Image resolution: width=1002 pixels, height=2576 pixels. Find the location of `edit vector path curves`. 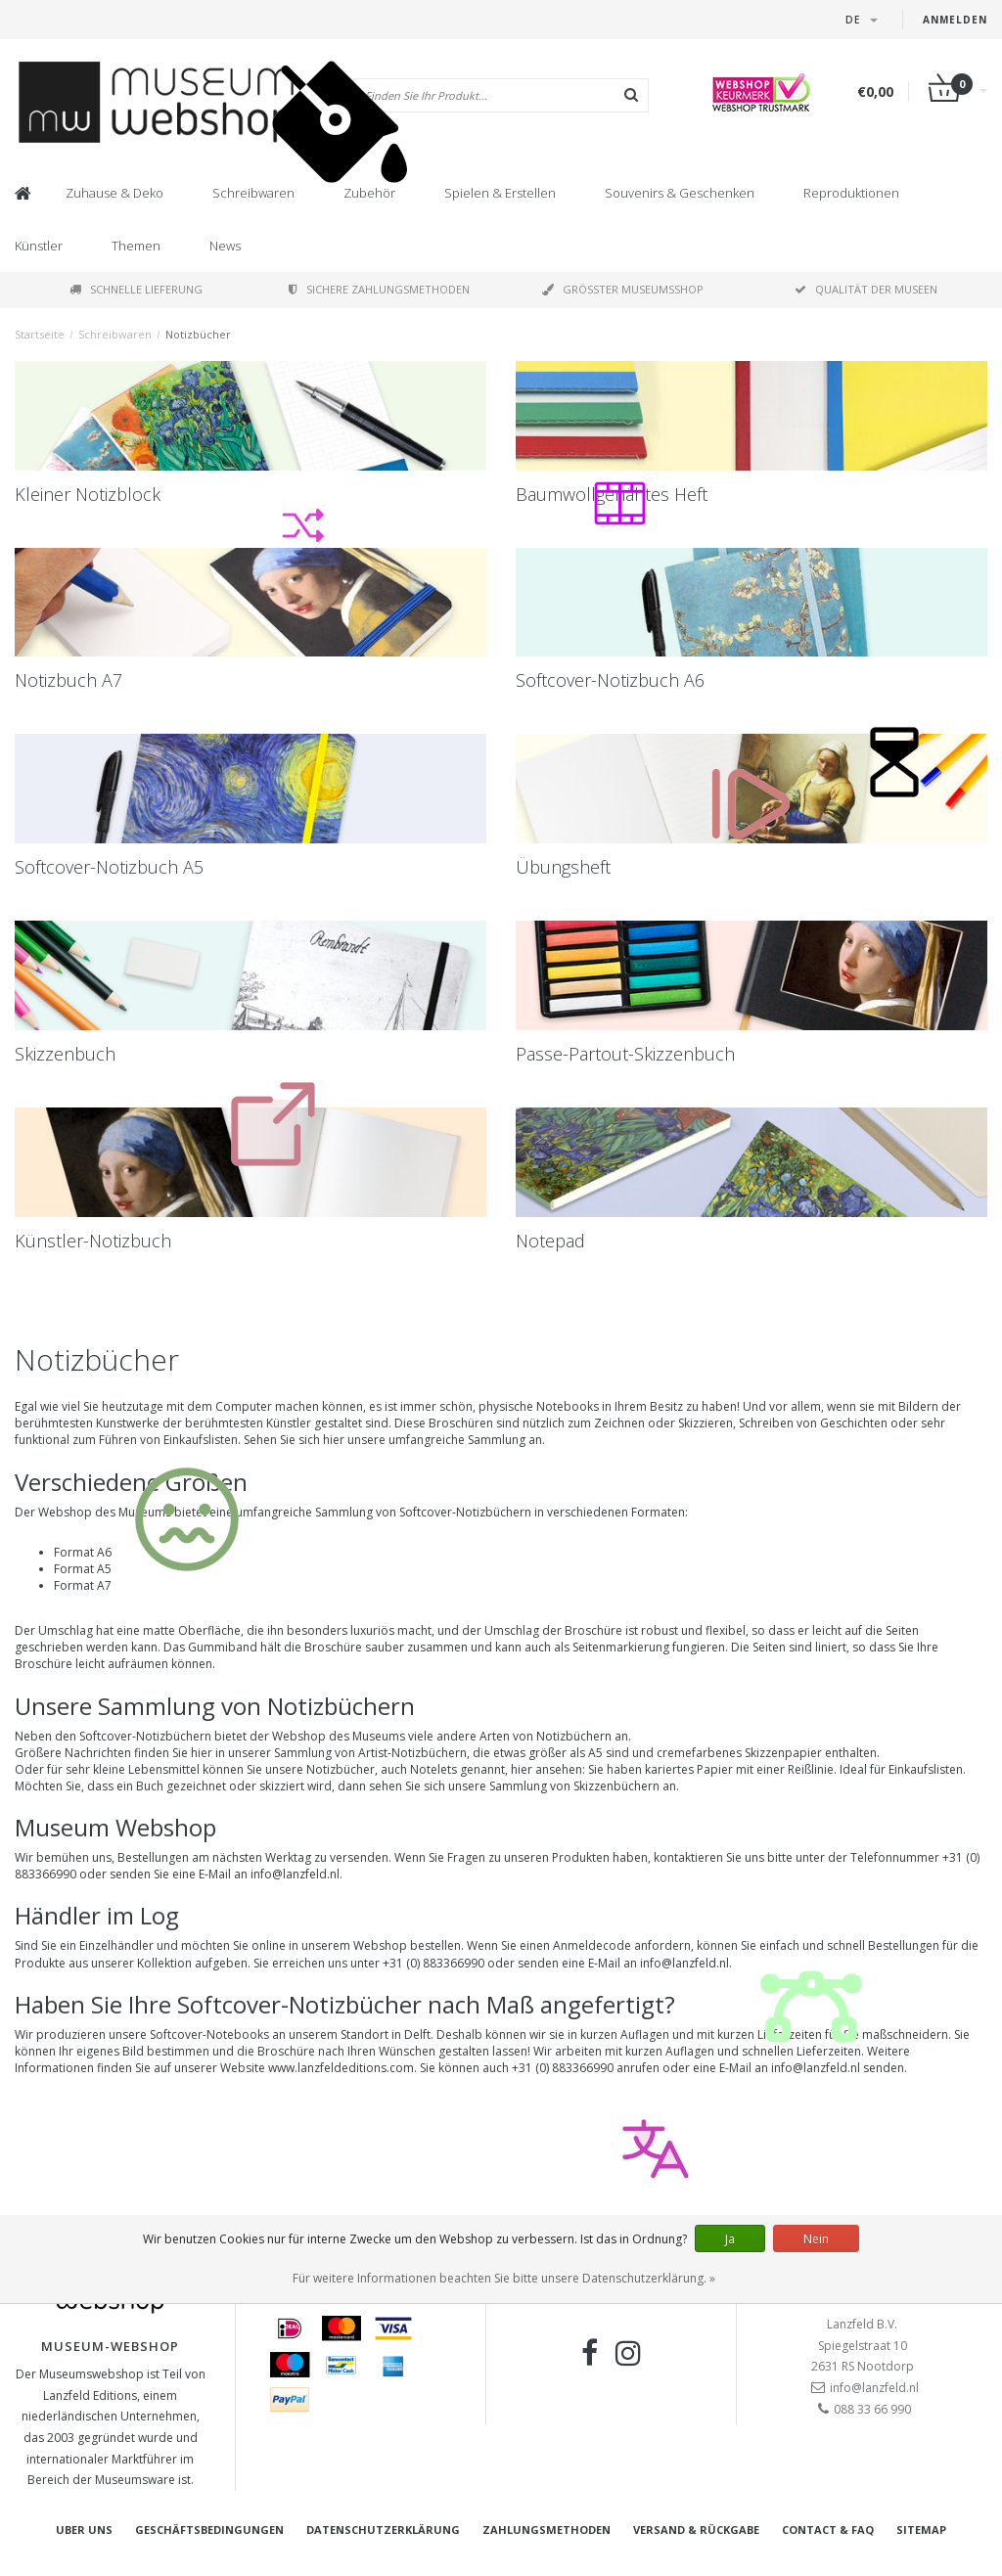

edit vector path curves is located at coordinates (811, 2007).